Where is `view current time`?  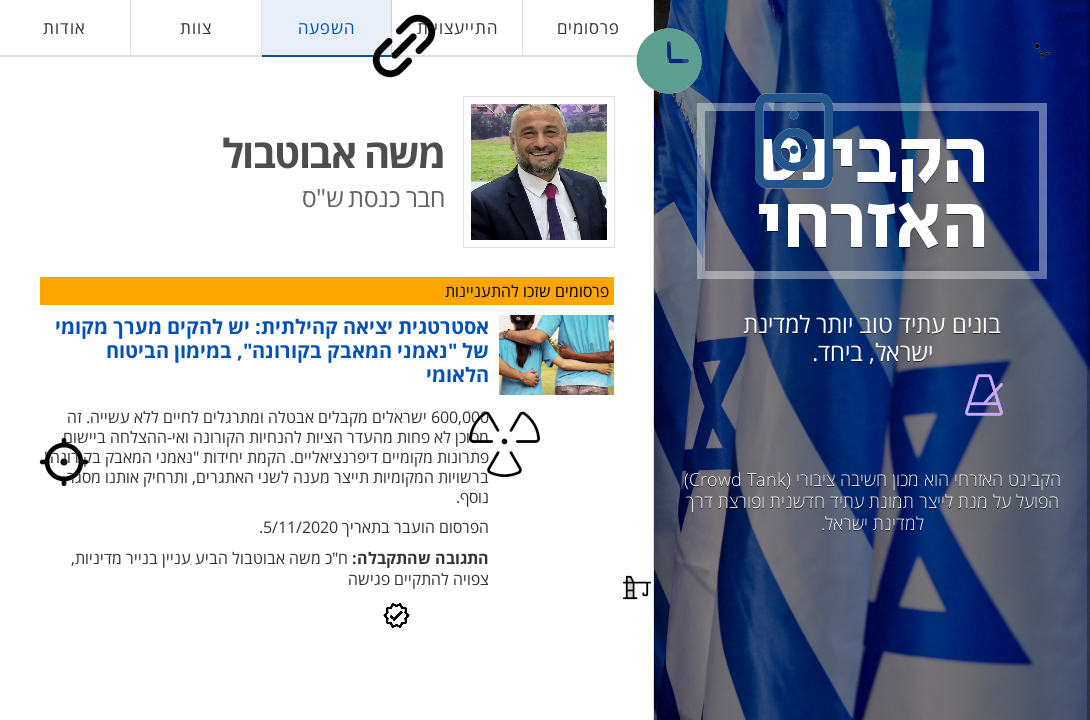 view current time is located at coordinates (669, 61).